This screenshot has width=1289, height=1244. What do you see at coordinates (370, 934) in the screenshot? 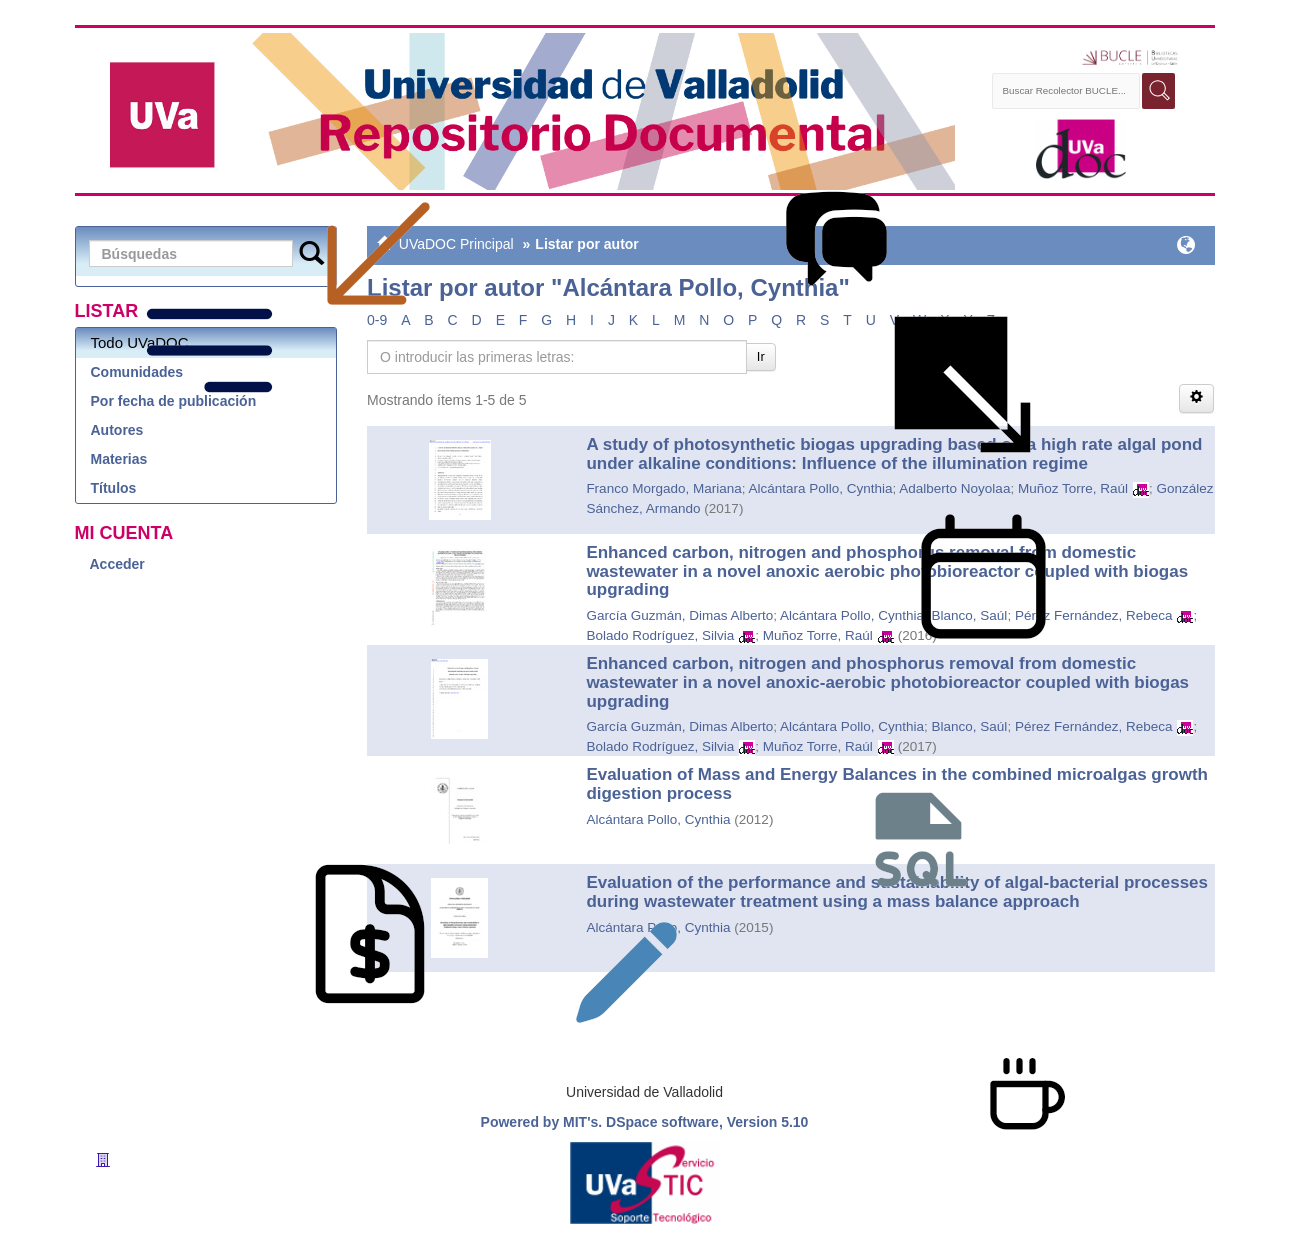
I see `view financial document or invoice` at bounding box center [370, 934].